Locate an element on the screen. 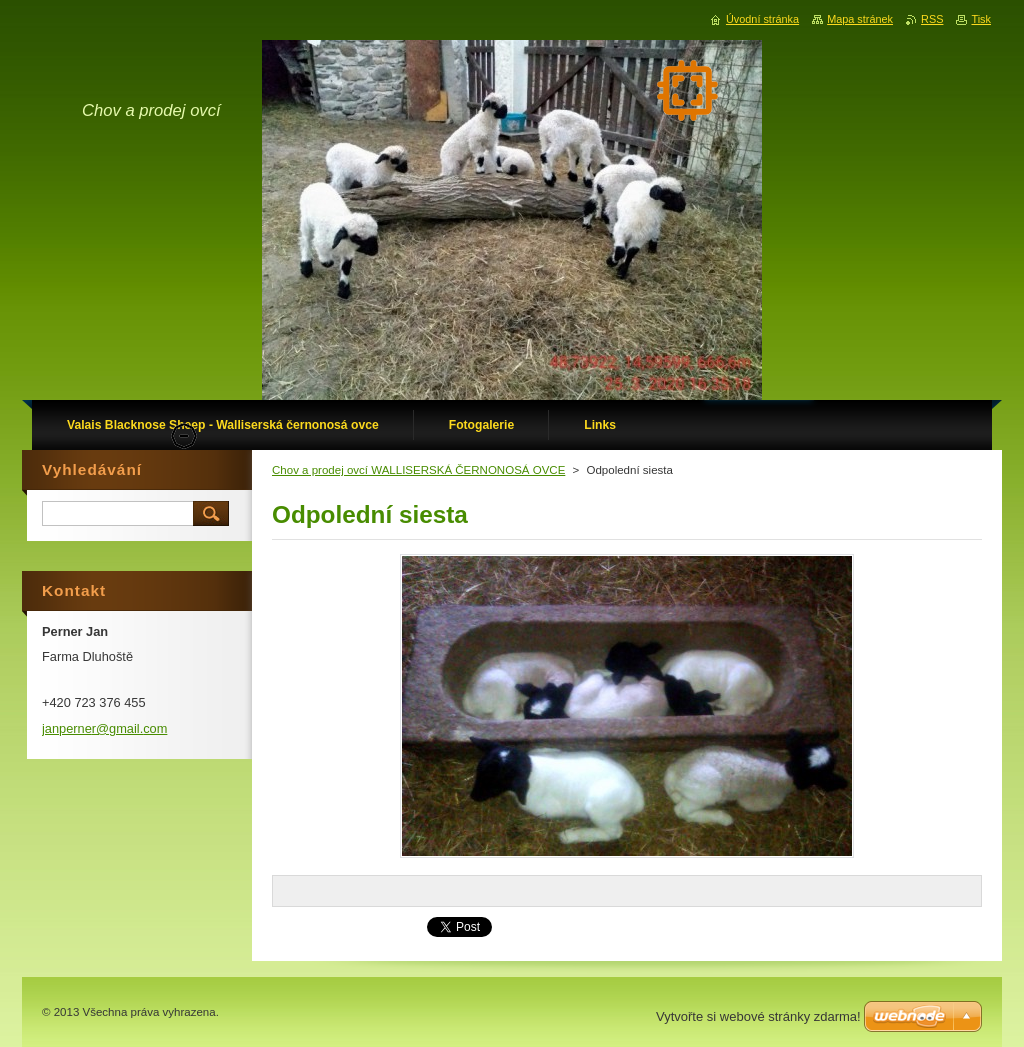  view CPU or processor information is located at coordinates (687, 90).